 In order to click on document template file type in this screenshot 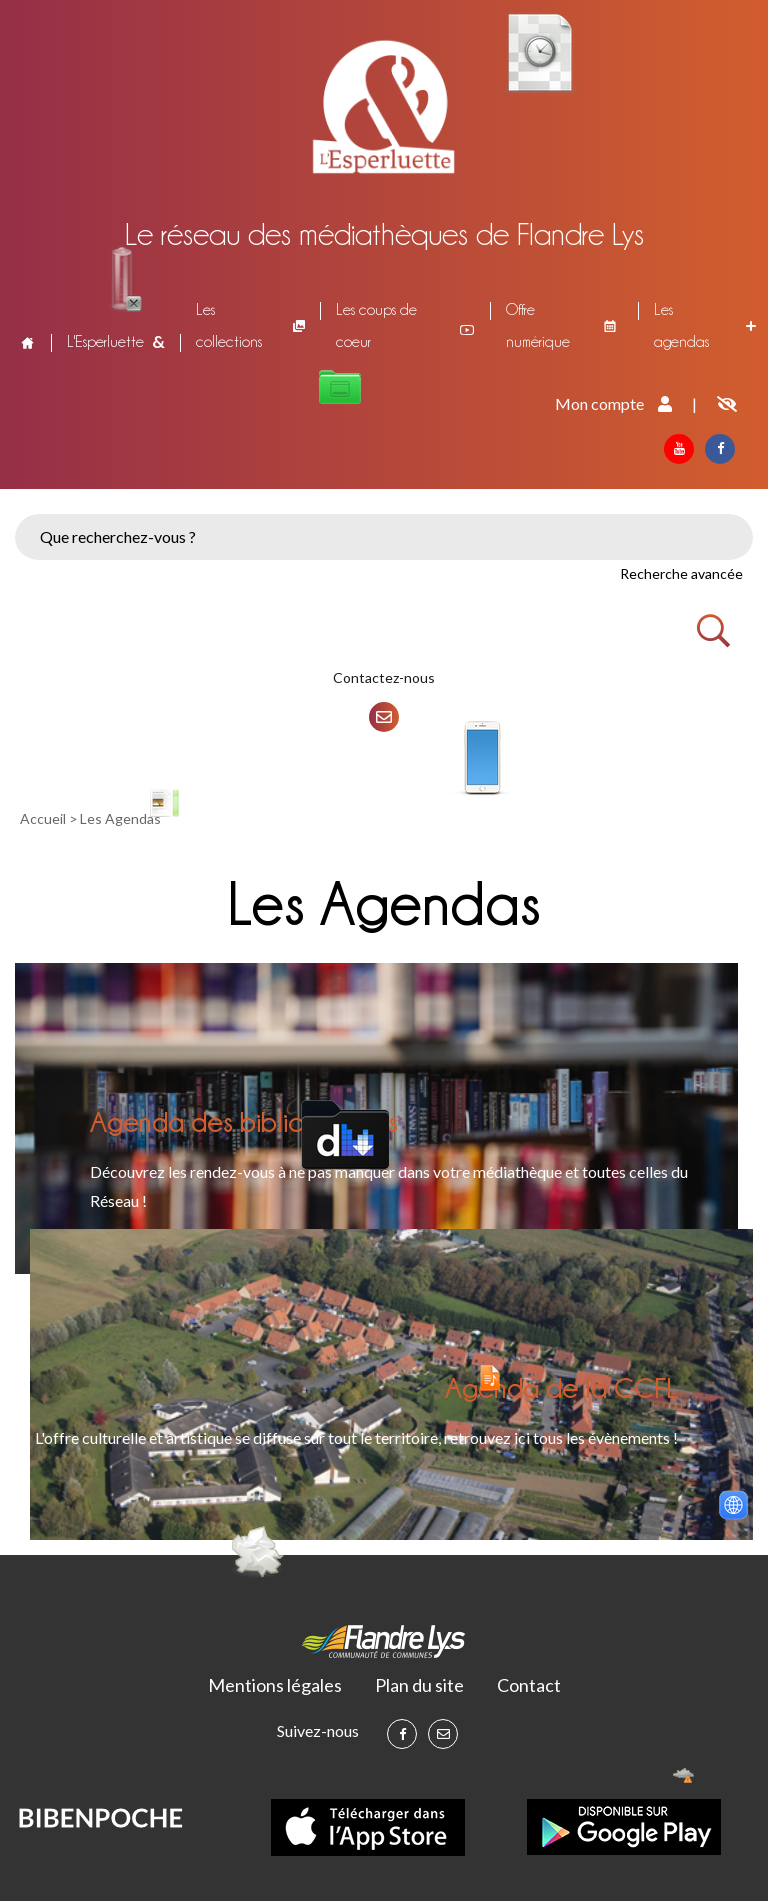, I will do `click(164, 803)`.